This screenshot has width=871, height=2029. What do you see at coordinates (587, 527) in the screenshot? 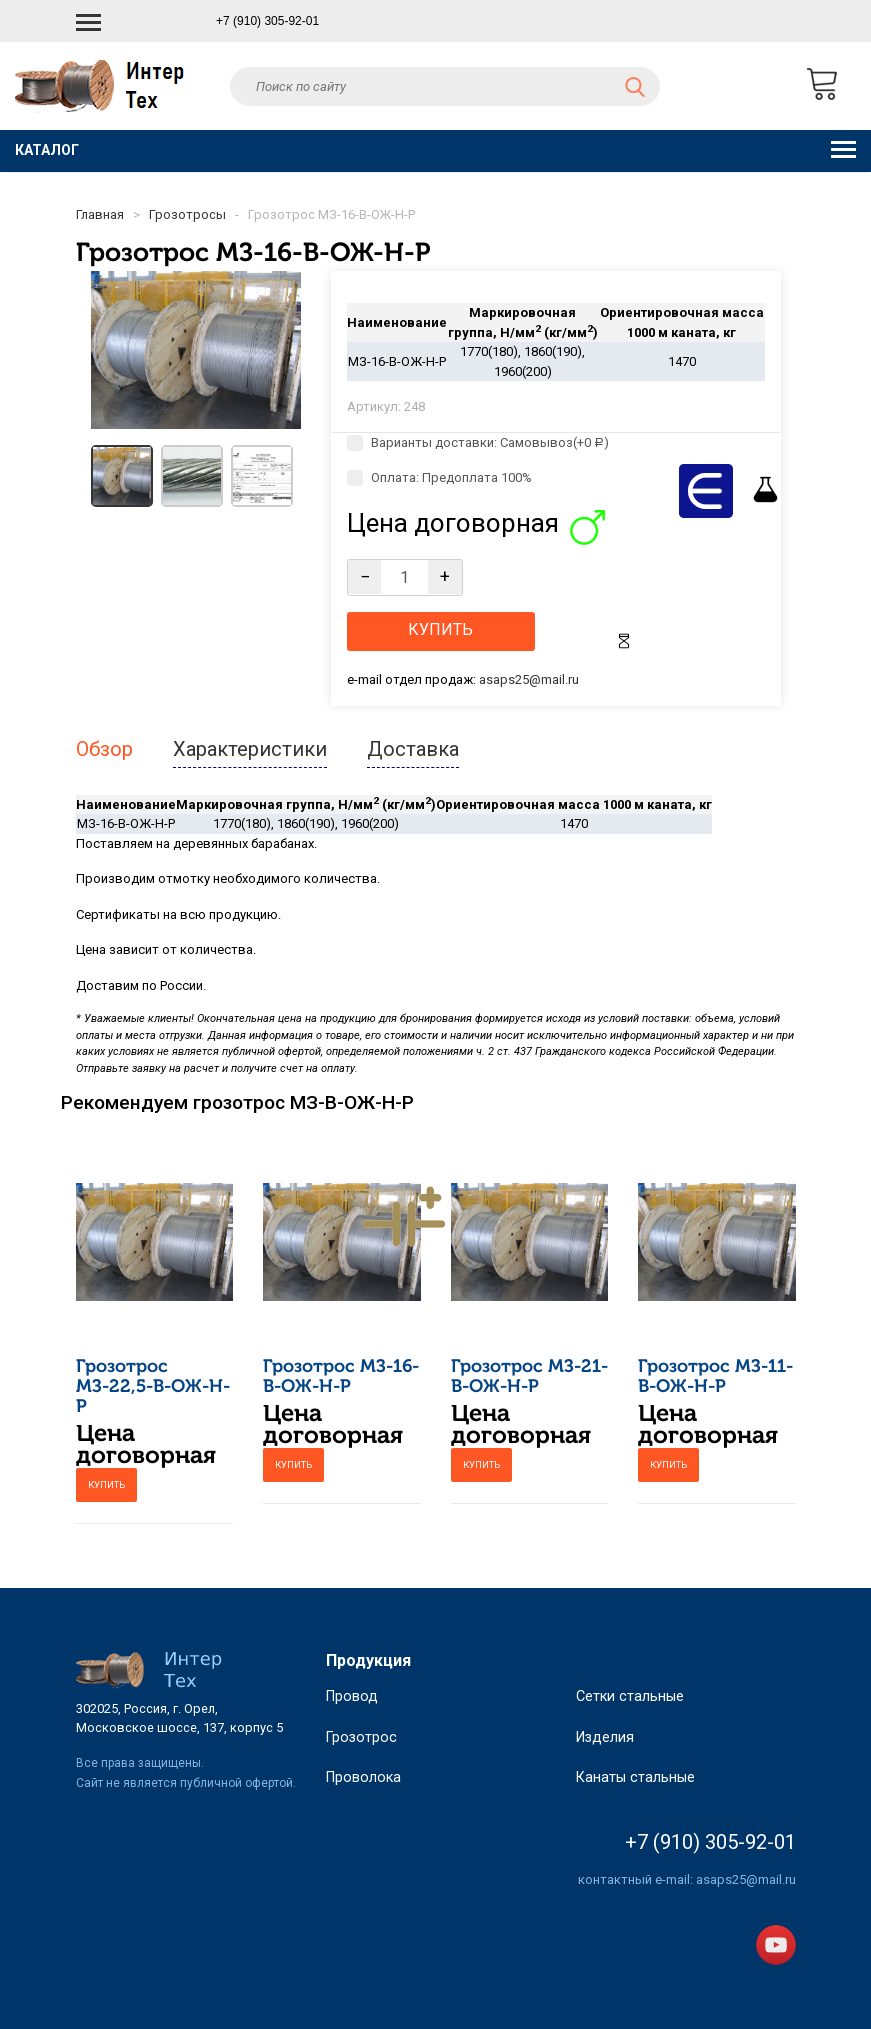
I see `select male gender option` at bounding box center [587, 527].